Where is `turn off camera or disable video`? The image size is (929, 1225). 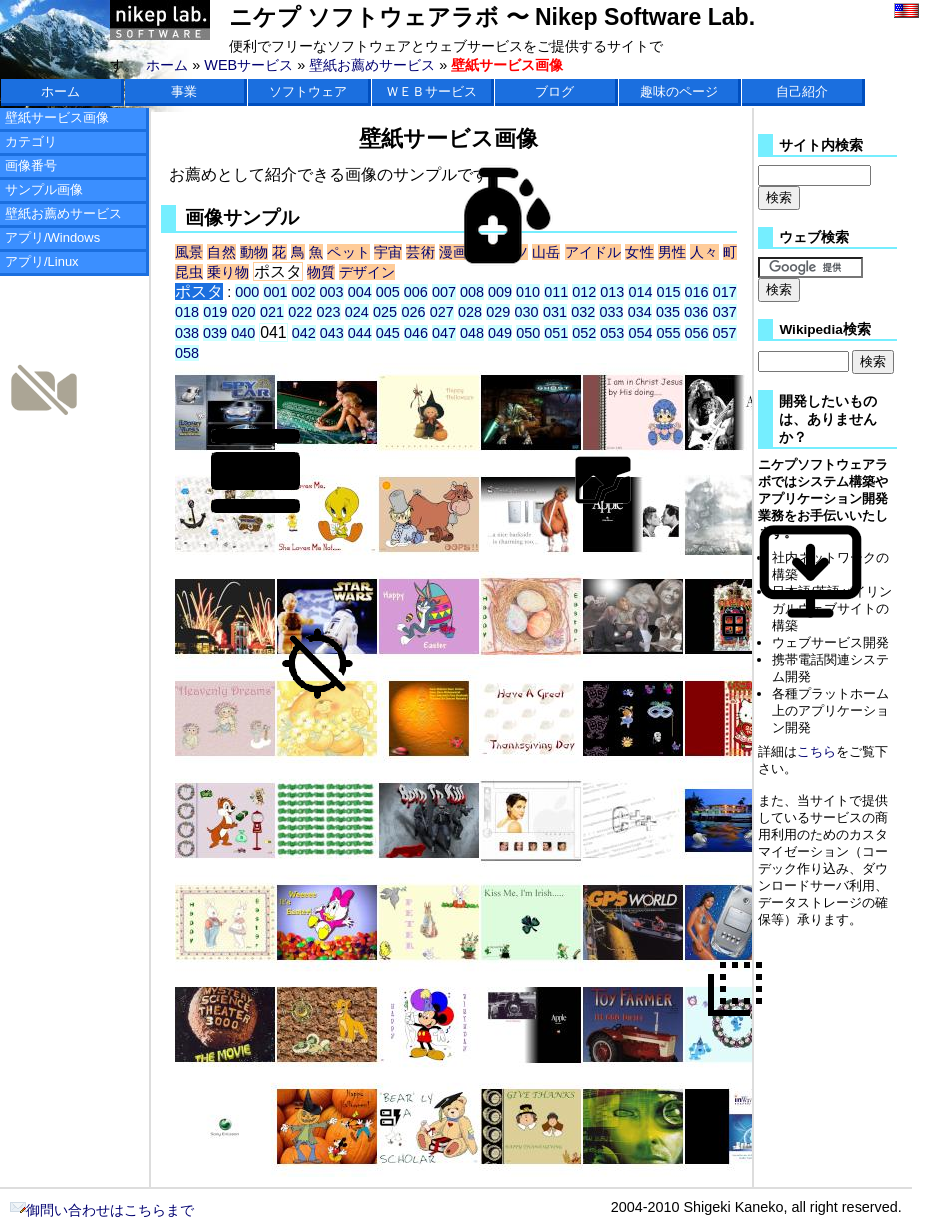 turn off camera or disable video is located at coordinates (44, 391).